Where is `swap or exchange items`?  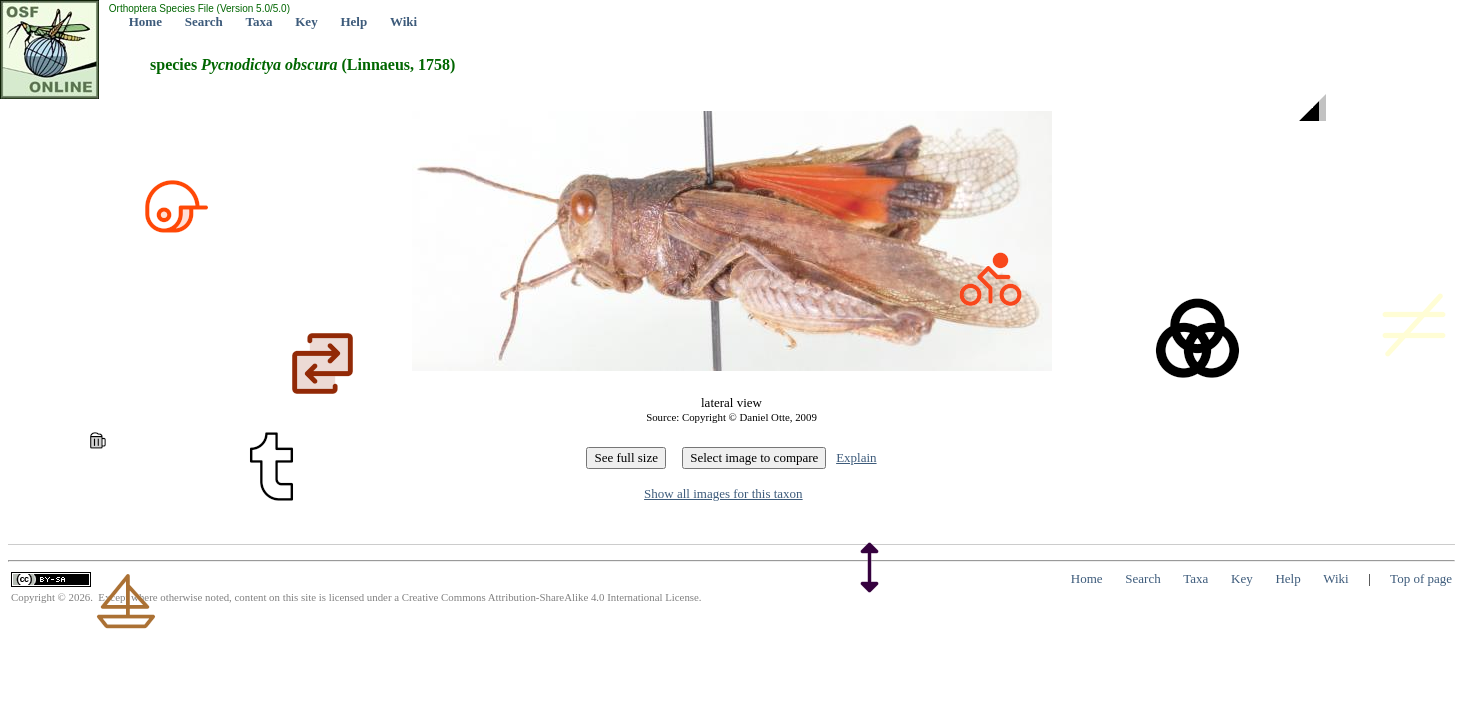 swap or exchange items is located at coordinates (322, 363).